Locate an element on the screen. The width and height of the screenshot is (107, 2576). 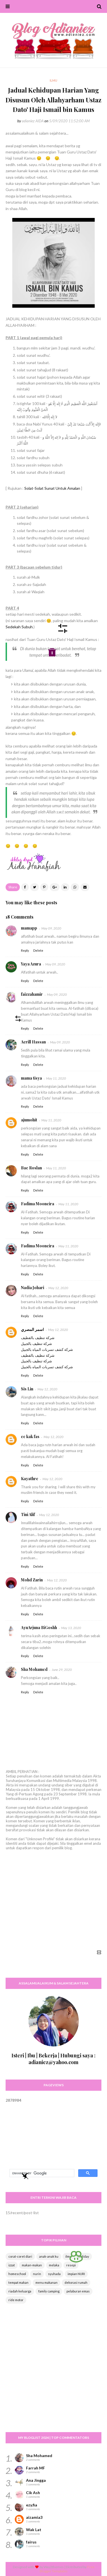
swap or exchange items is located at coordinates (18, 1018).